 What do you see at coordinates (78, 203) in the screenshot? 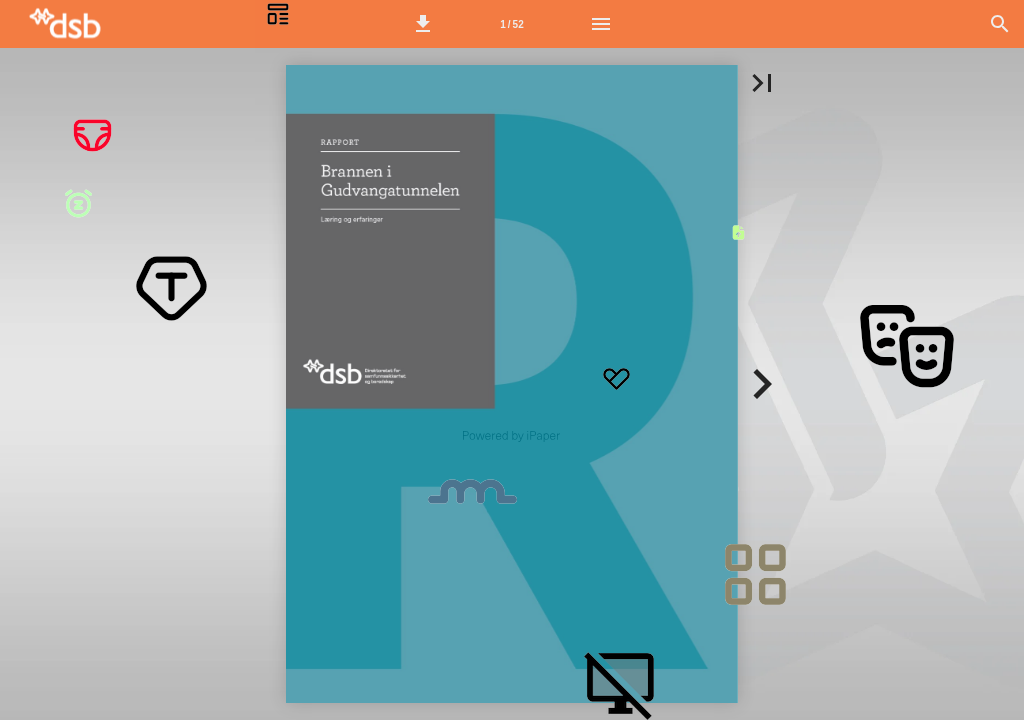
I see `snooze an active alarm` at bounding box center [78, 203].